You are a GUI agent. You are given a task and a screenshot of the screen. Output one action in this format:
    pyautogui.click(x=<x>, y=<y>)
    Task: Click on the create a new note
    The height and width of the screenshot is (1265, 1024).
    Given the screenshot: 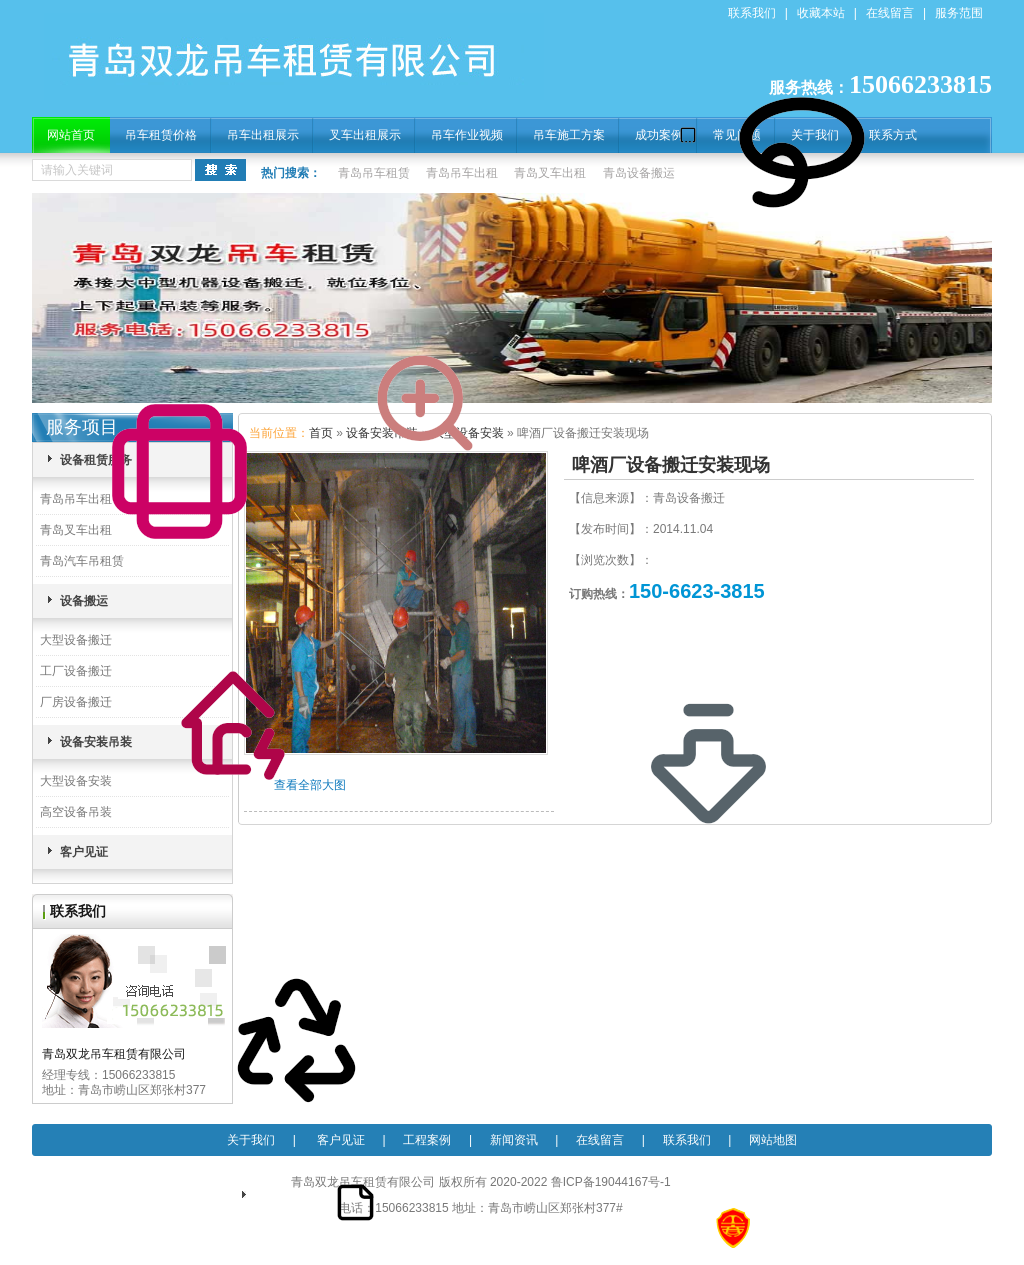 What is the action you would take?
    pyautogui.click(x=355, y=1202)
    